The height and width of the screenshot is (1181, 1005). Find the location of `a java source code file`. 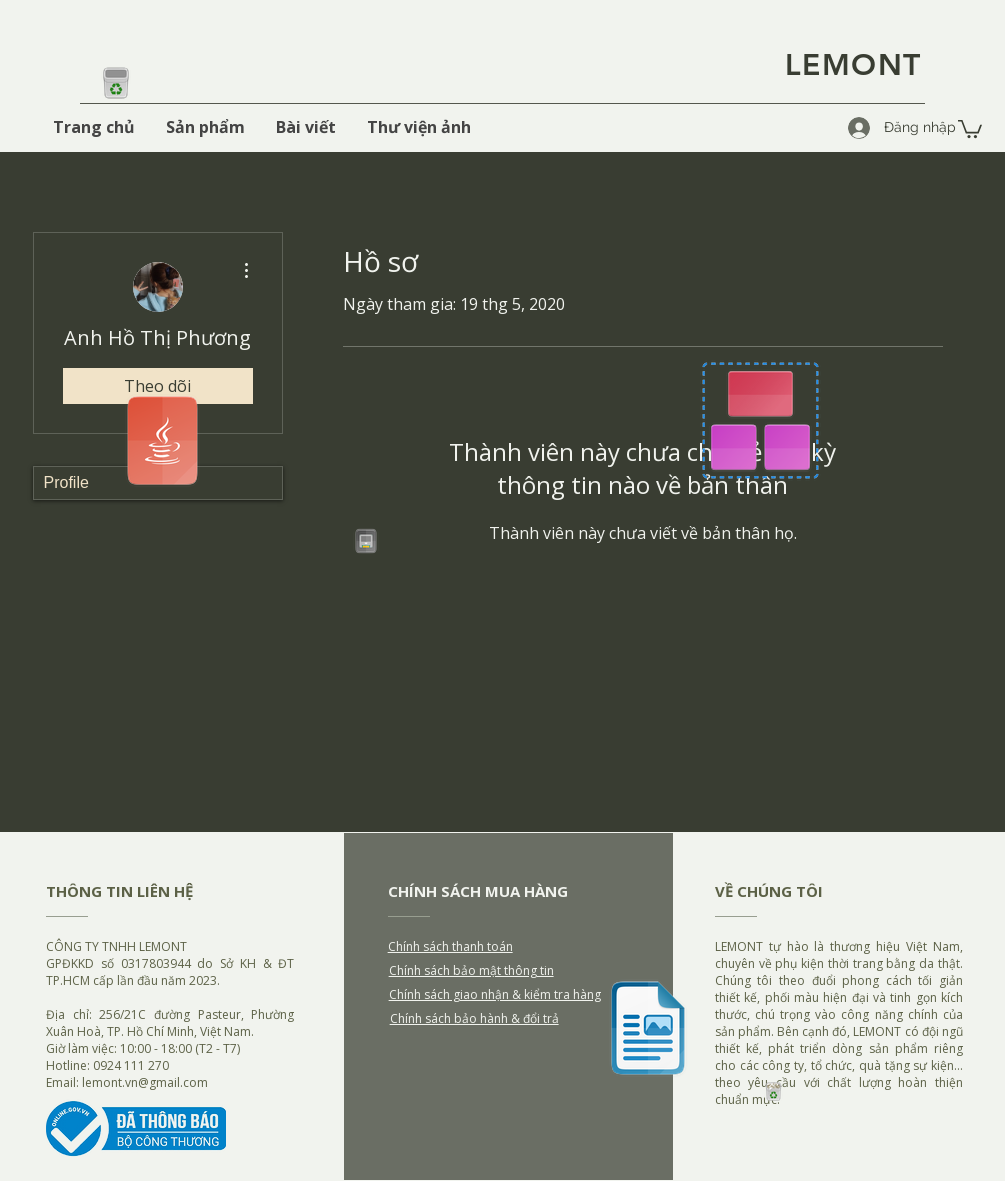

a java source code file is located at coordinates (162, 440).